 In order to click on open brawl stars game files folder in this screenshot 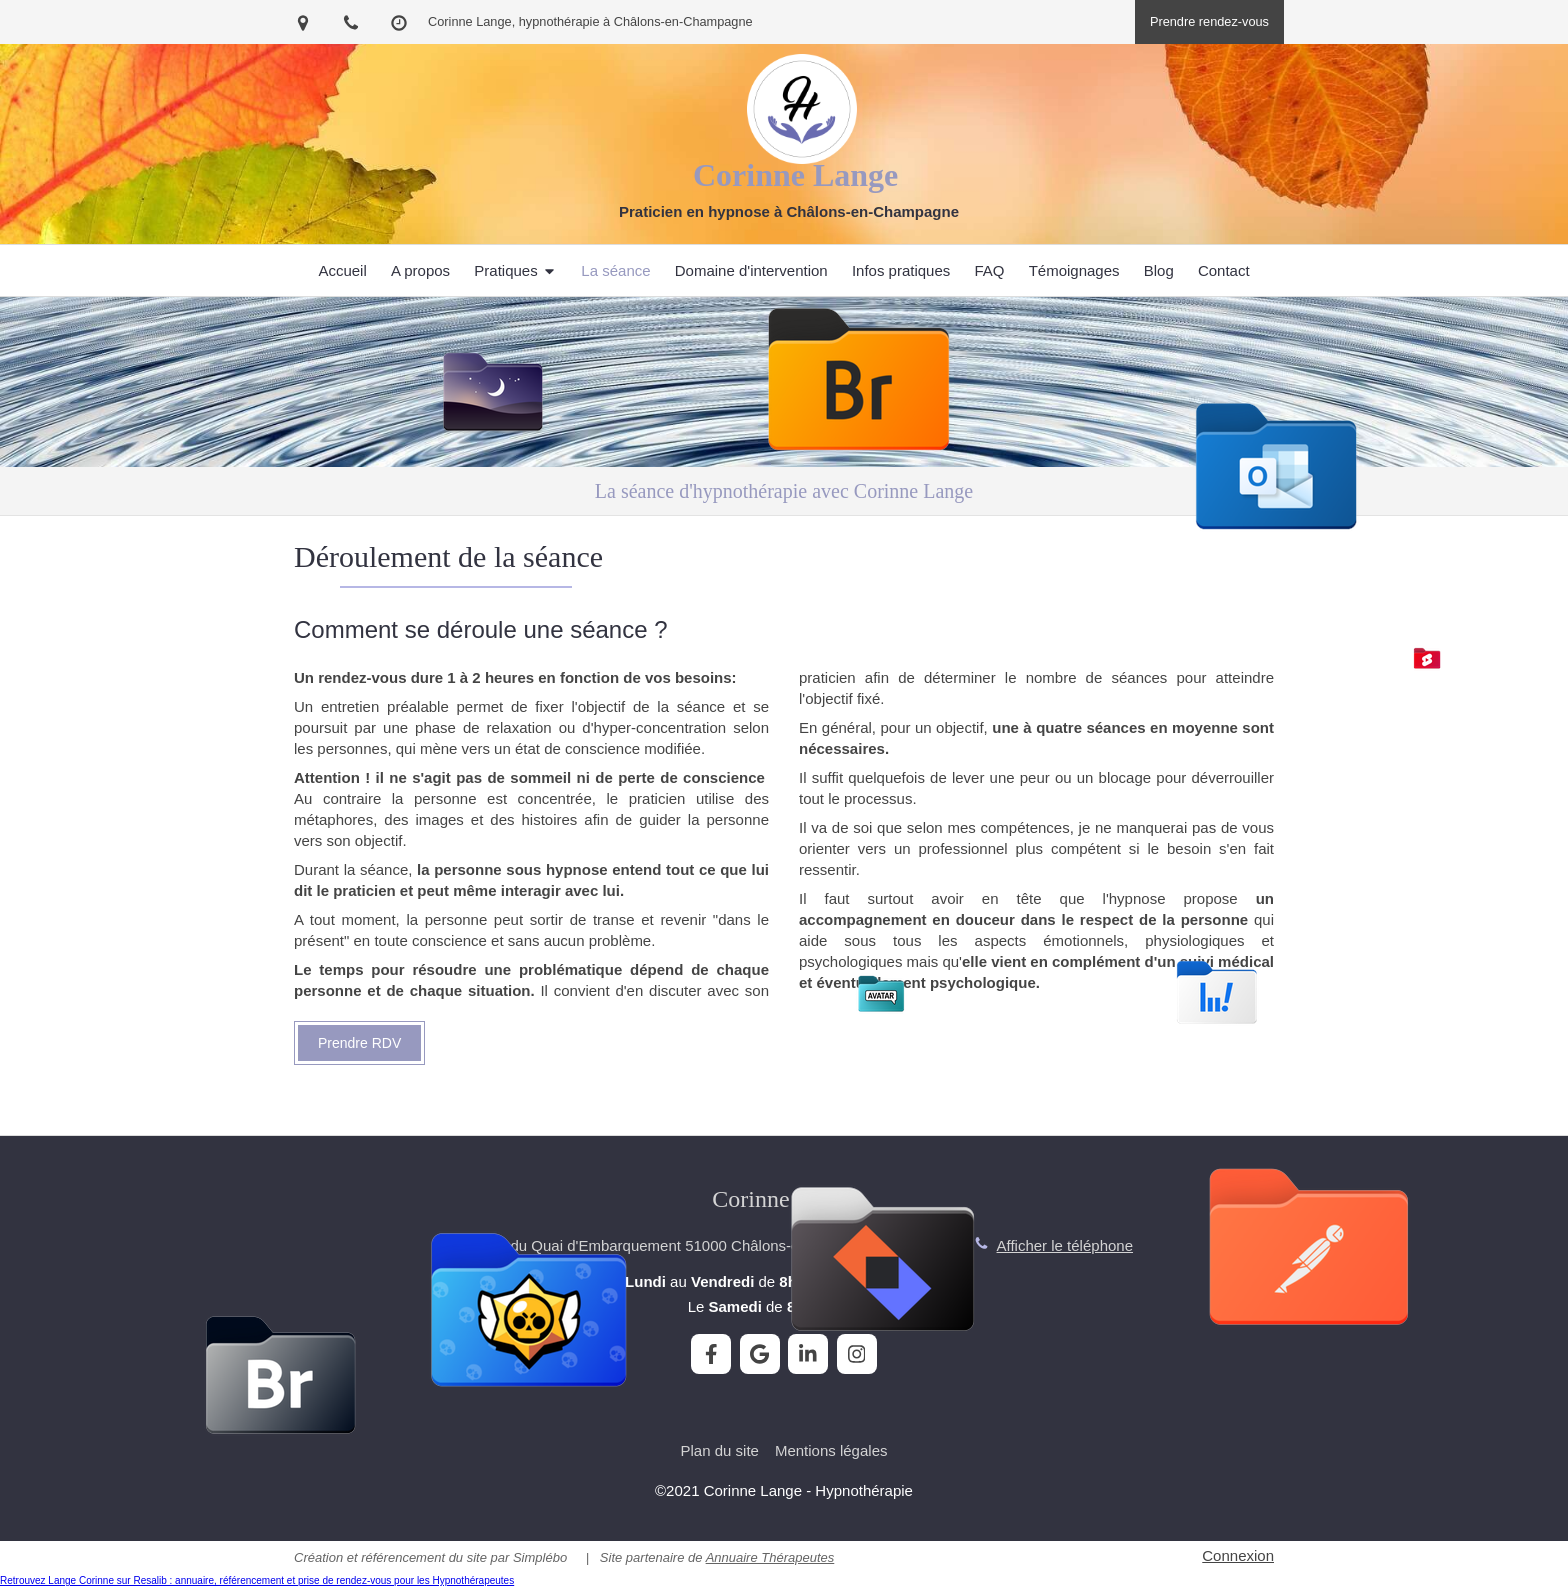, I will do `click(528, 1315)`.